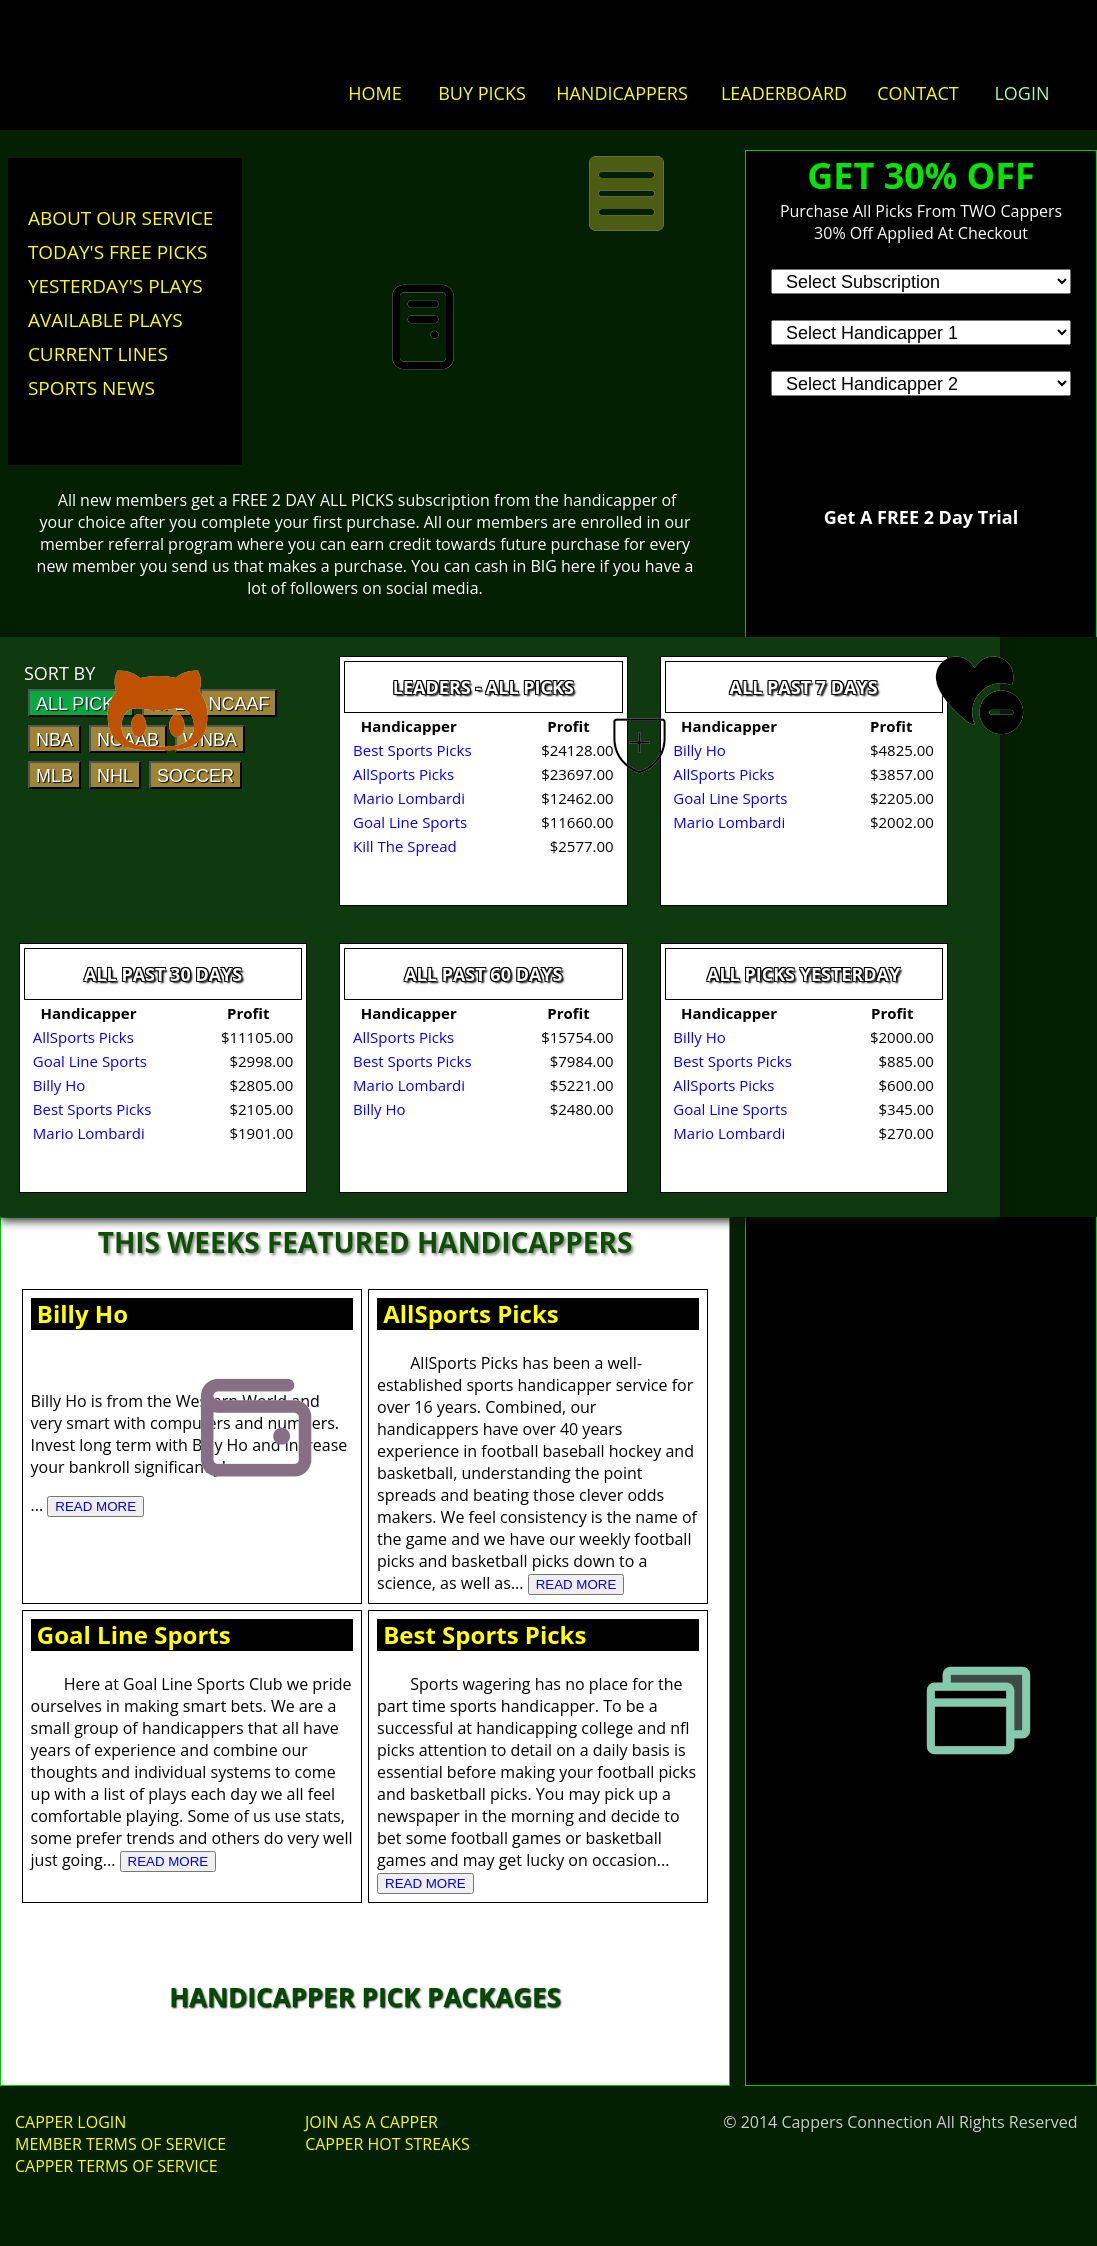 This screenshot has width=1097, height=2246. I want to click on view list of items, so click(626, 193).